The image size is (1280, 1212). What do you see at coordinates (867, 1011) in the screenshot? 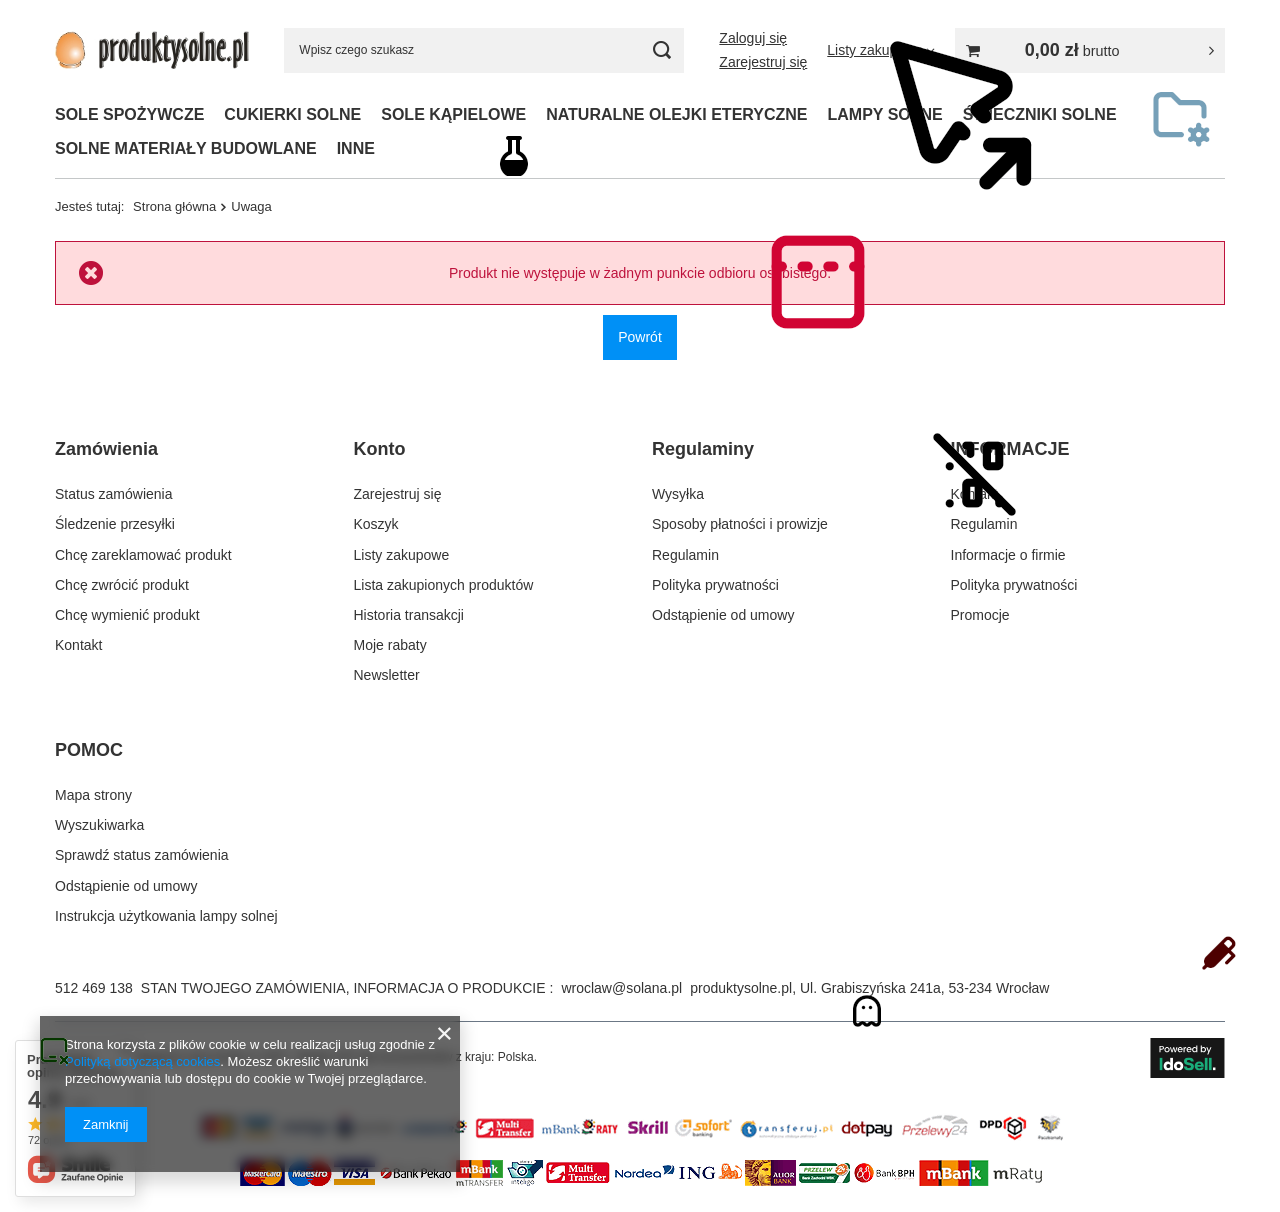
I see `toggle ghost mode or invisible status` at bounding box center [867, 1011].